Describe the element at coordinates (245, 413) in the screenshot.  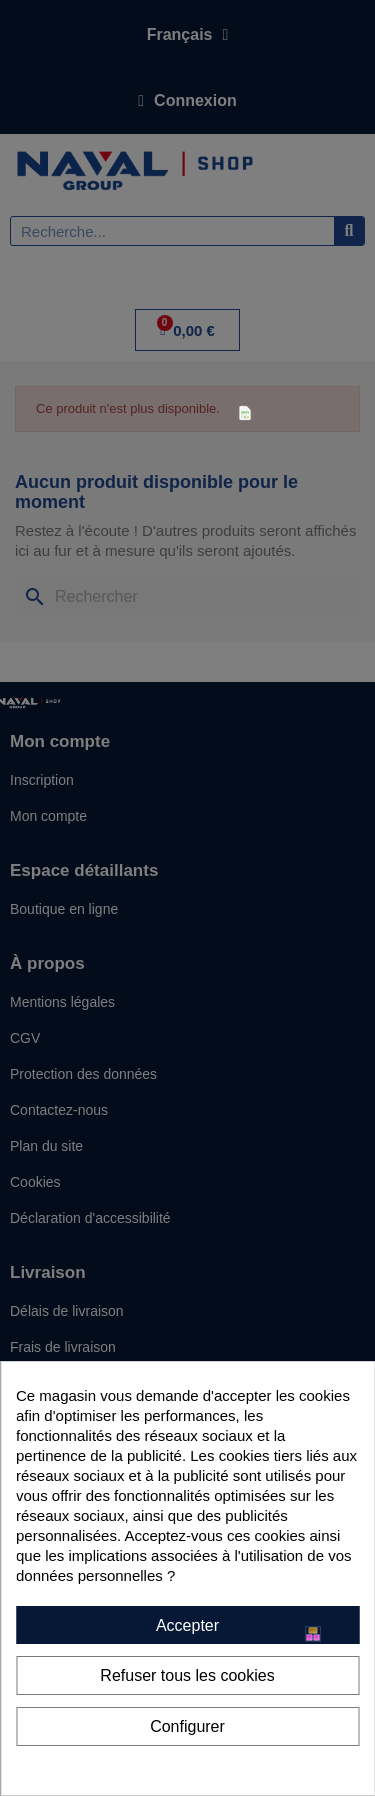
I see `open a spreadsheet file` at that location.